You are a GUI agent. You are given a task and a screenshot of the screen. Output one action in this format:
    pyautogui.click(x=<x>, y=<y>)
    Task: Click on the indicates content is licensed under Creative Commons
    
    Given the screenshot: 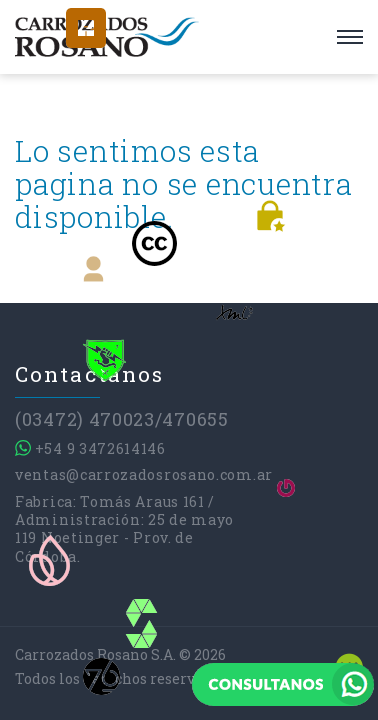 What is the action you would take?
    pyautogui.click(x=154, y=243)
    